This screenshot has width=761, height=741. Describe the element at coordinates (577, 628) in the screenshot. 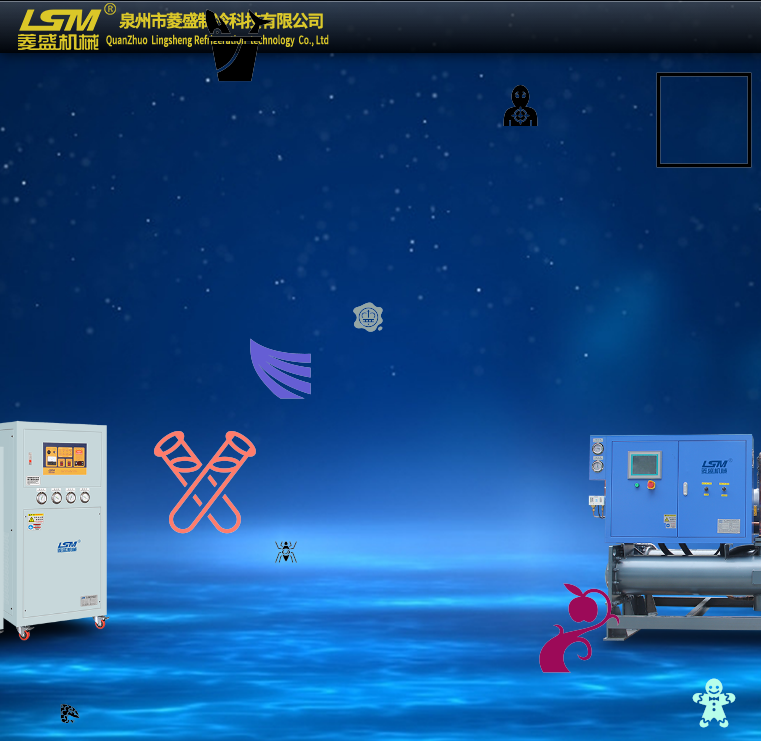

I see `indicates plant fruiting stage in gardening game` at that location.